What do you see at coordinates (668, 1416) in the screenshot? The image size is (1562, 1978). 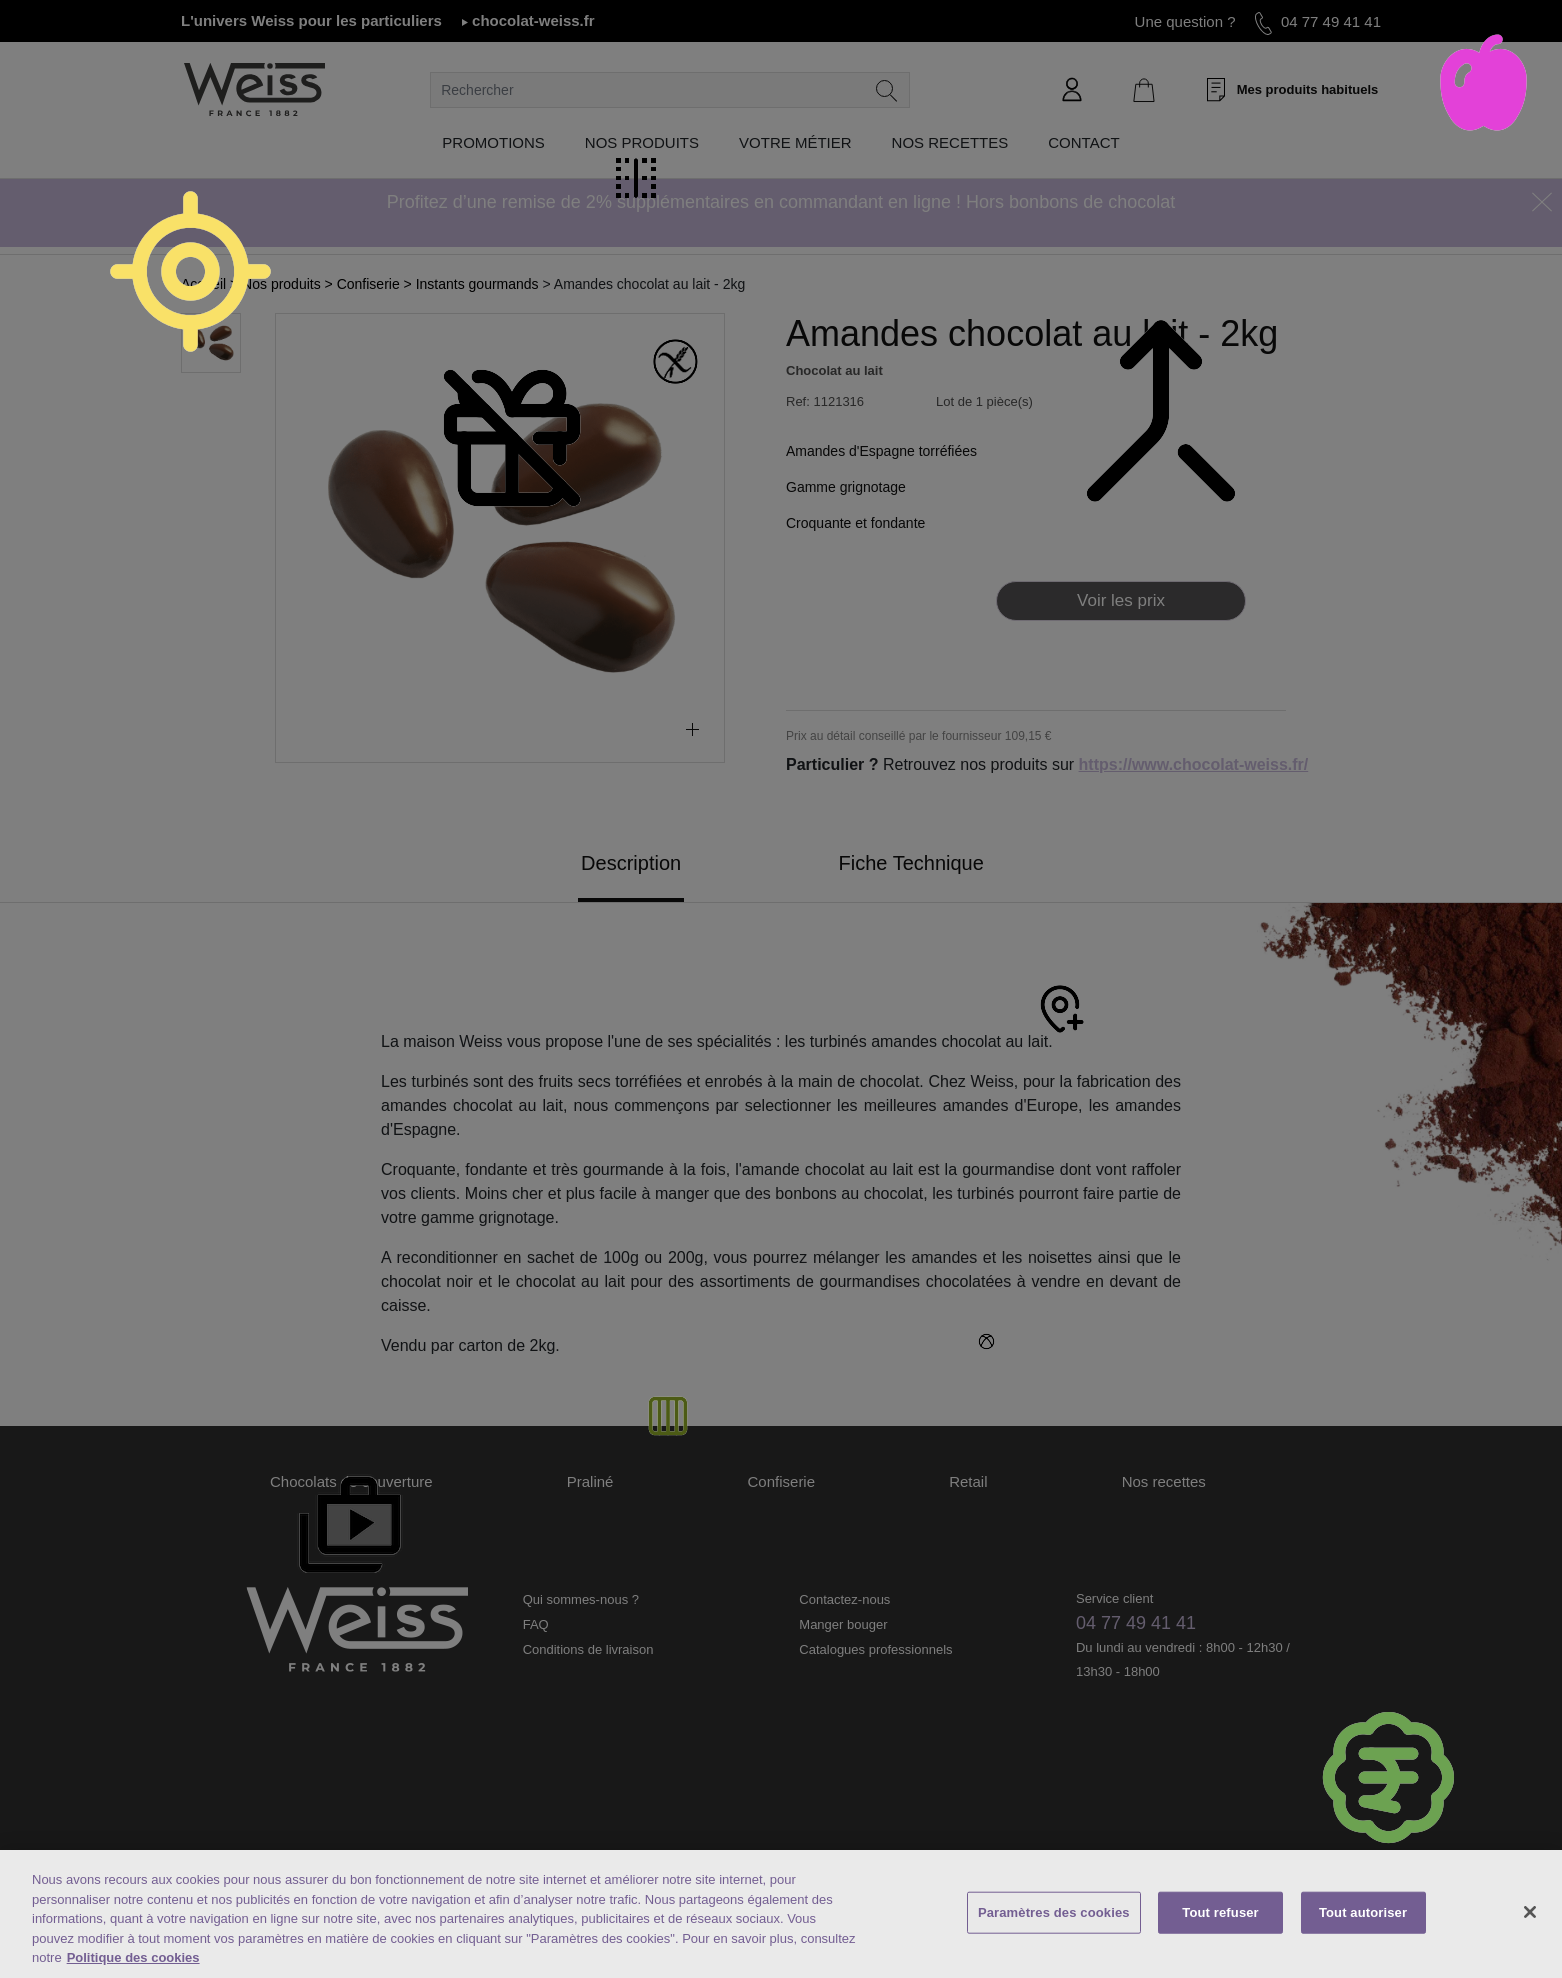 I see `switch to four-column layout view` at bounding box center [668, 1416].